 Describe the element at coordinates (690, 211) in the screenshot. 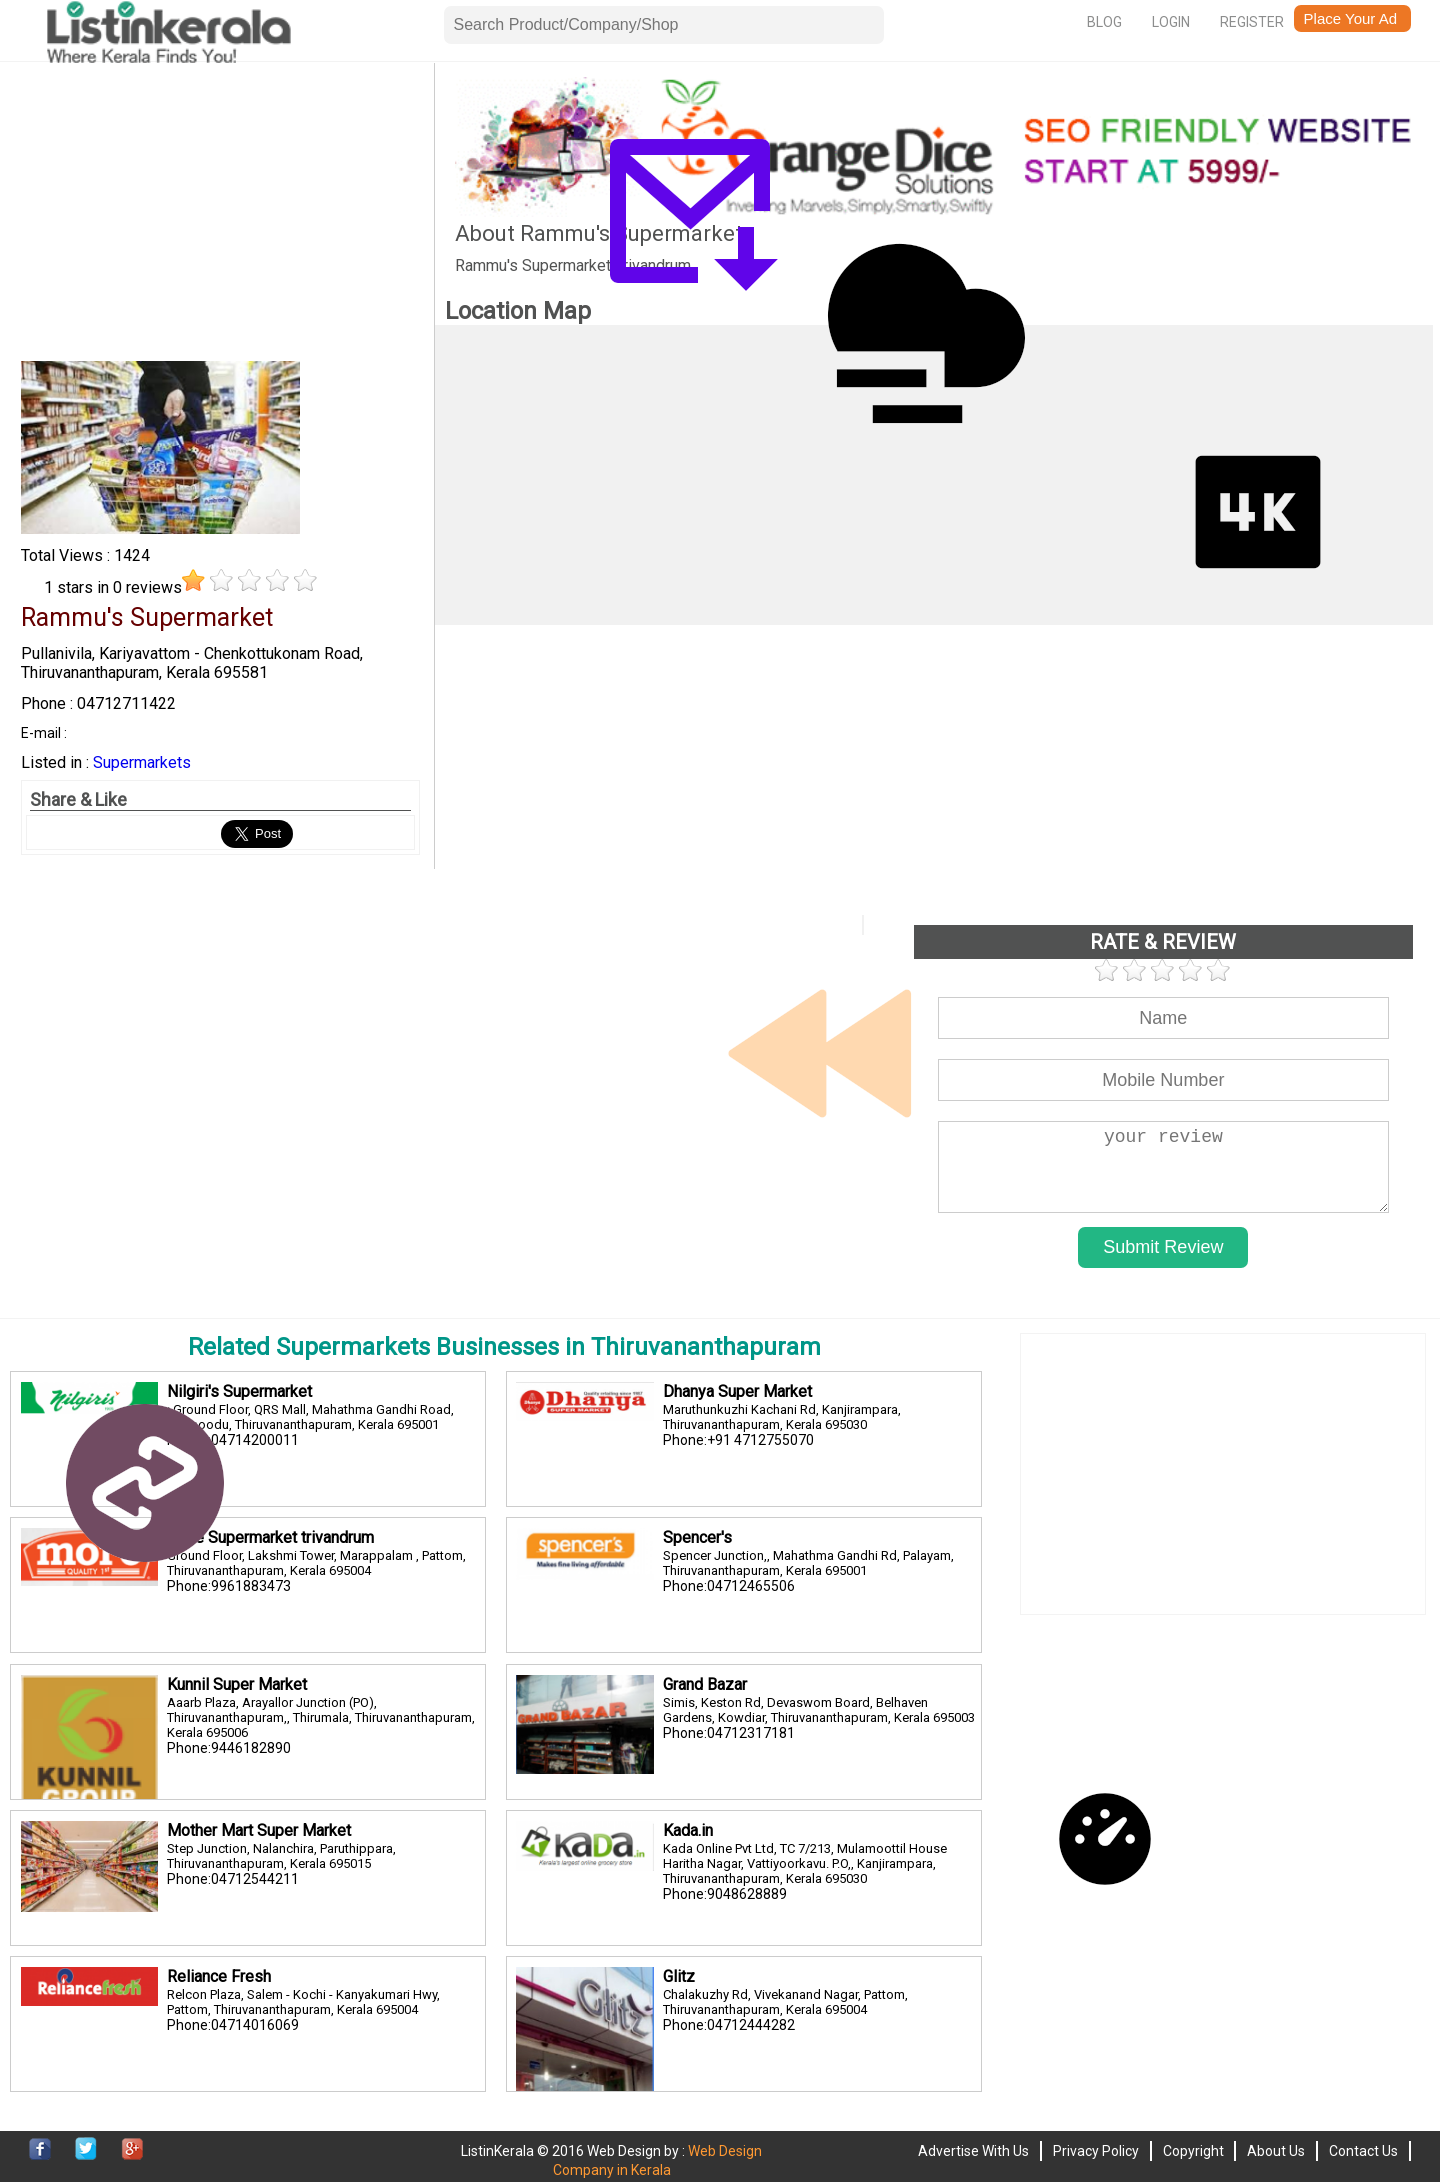

I see `download email or message` at that location.